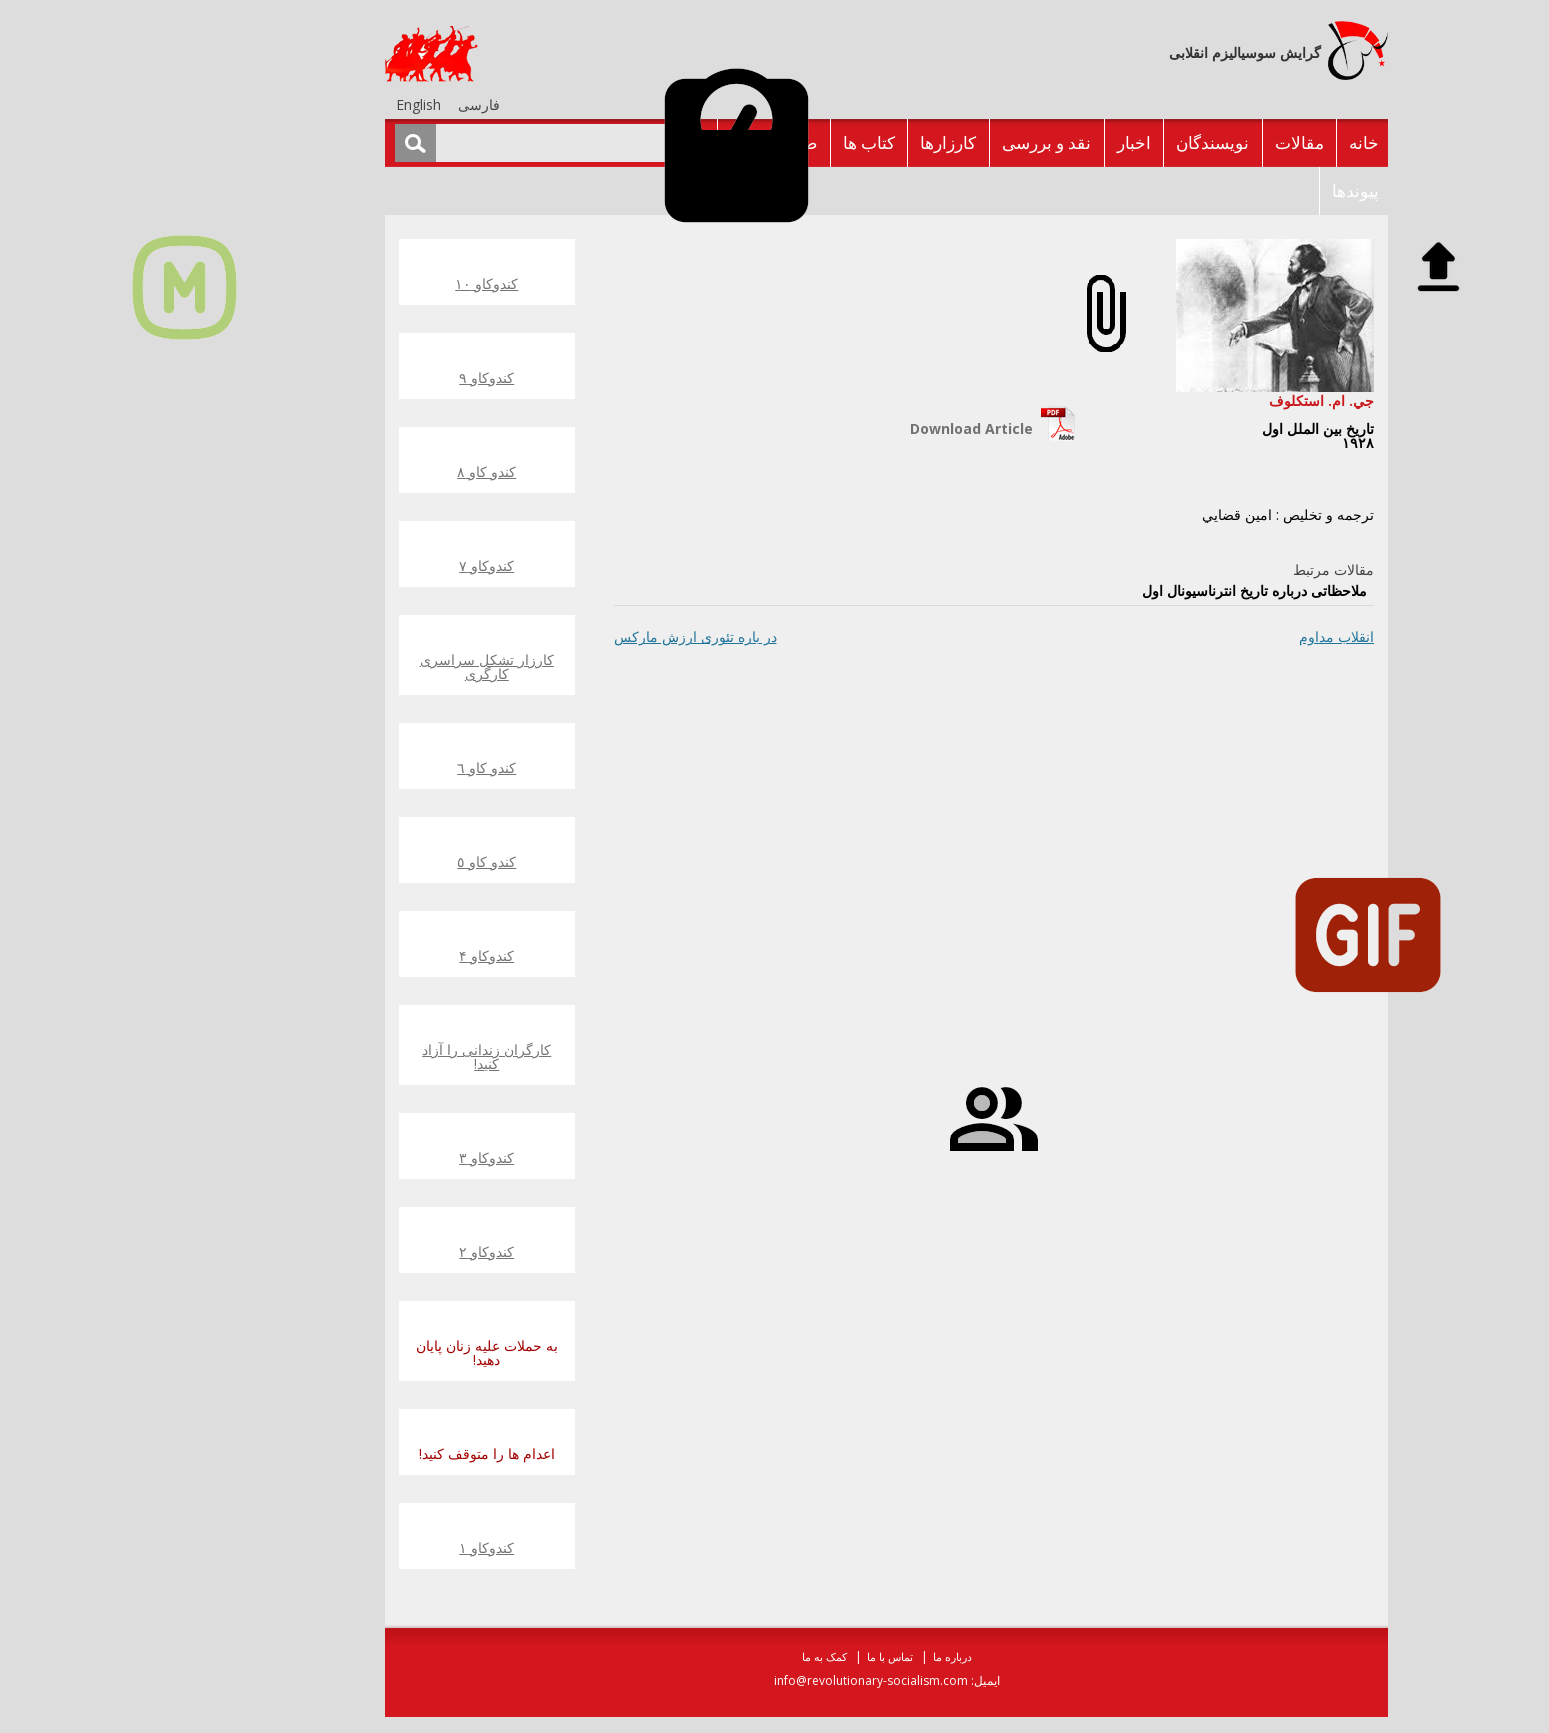 The height and width of the screenshot is (1733, 1549). What do you see at coordinates (736, 150) in the screenshot?
I see `view weight or mass measurement` at bounding box center [736, 150].